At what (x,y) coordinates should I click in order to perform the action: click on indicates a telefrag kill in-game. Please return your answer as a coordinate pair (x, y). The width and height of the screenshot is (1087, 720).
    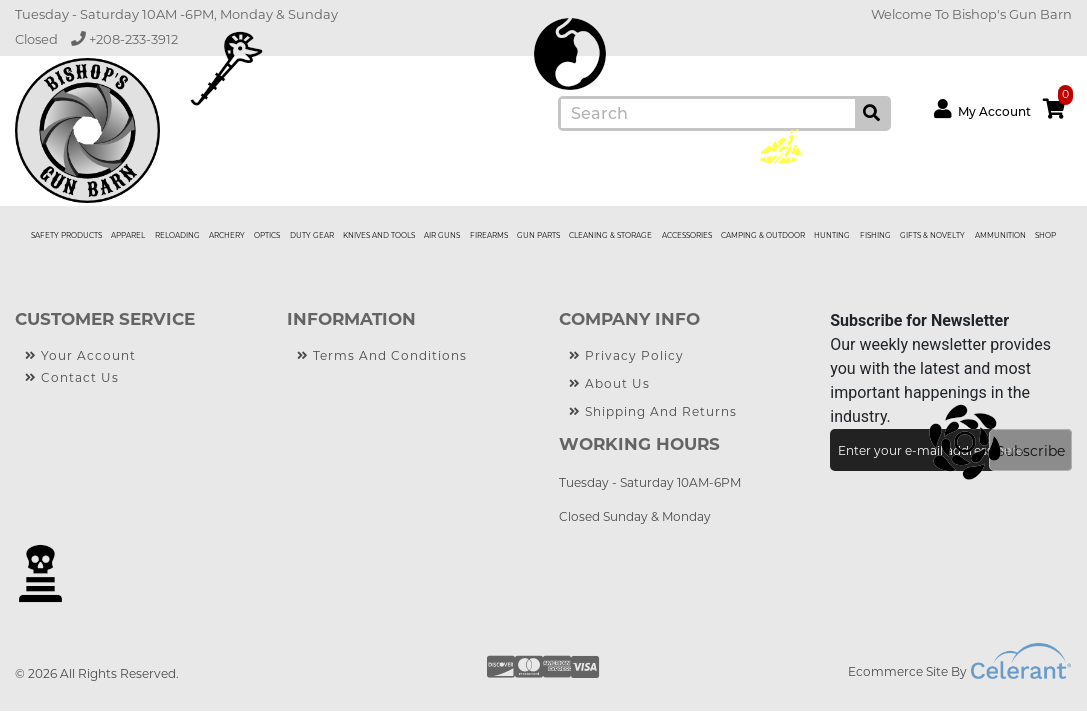
    Looking at the image, I should click on (40, 573).